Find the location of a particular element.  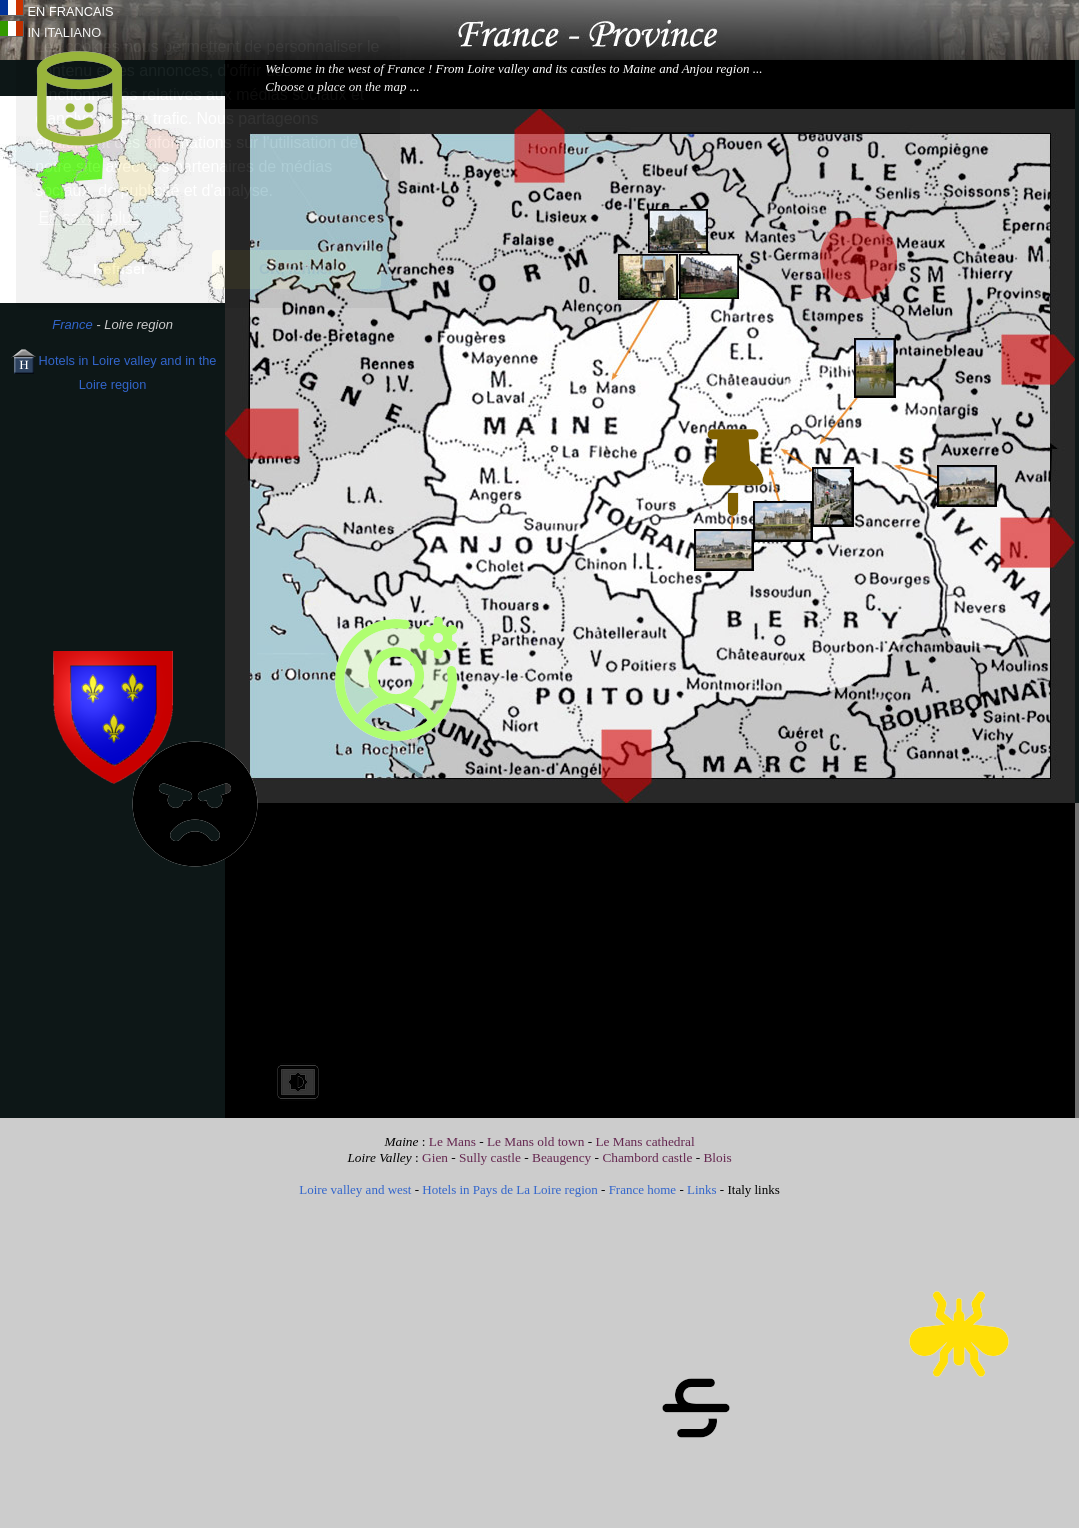

indicates mosquito or insect activity in the area is located at coordinates (959, 1334).